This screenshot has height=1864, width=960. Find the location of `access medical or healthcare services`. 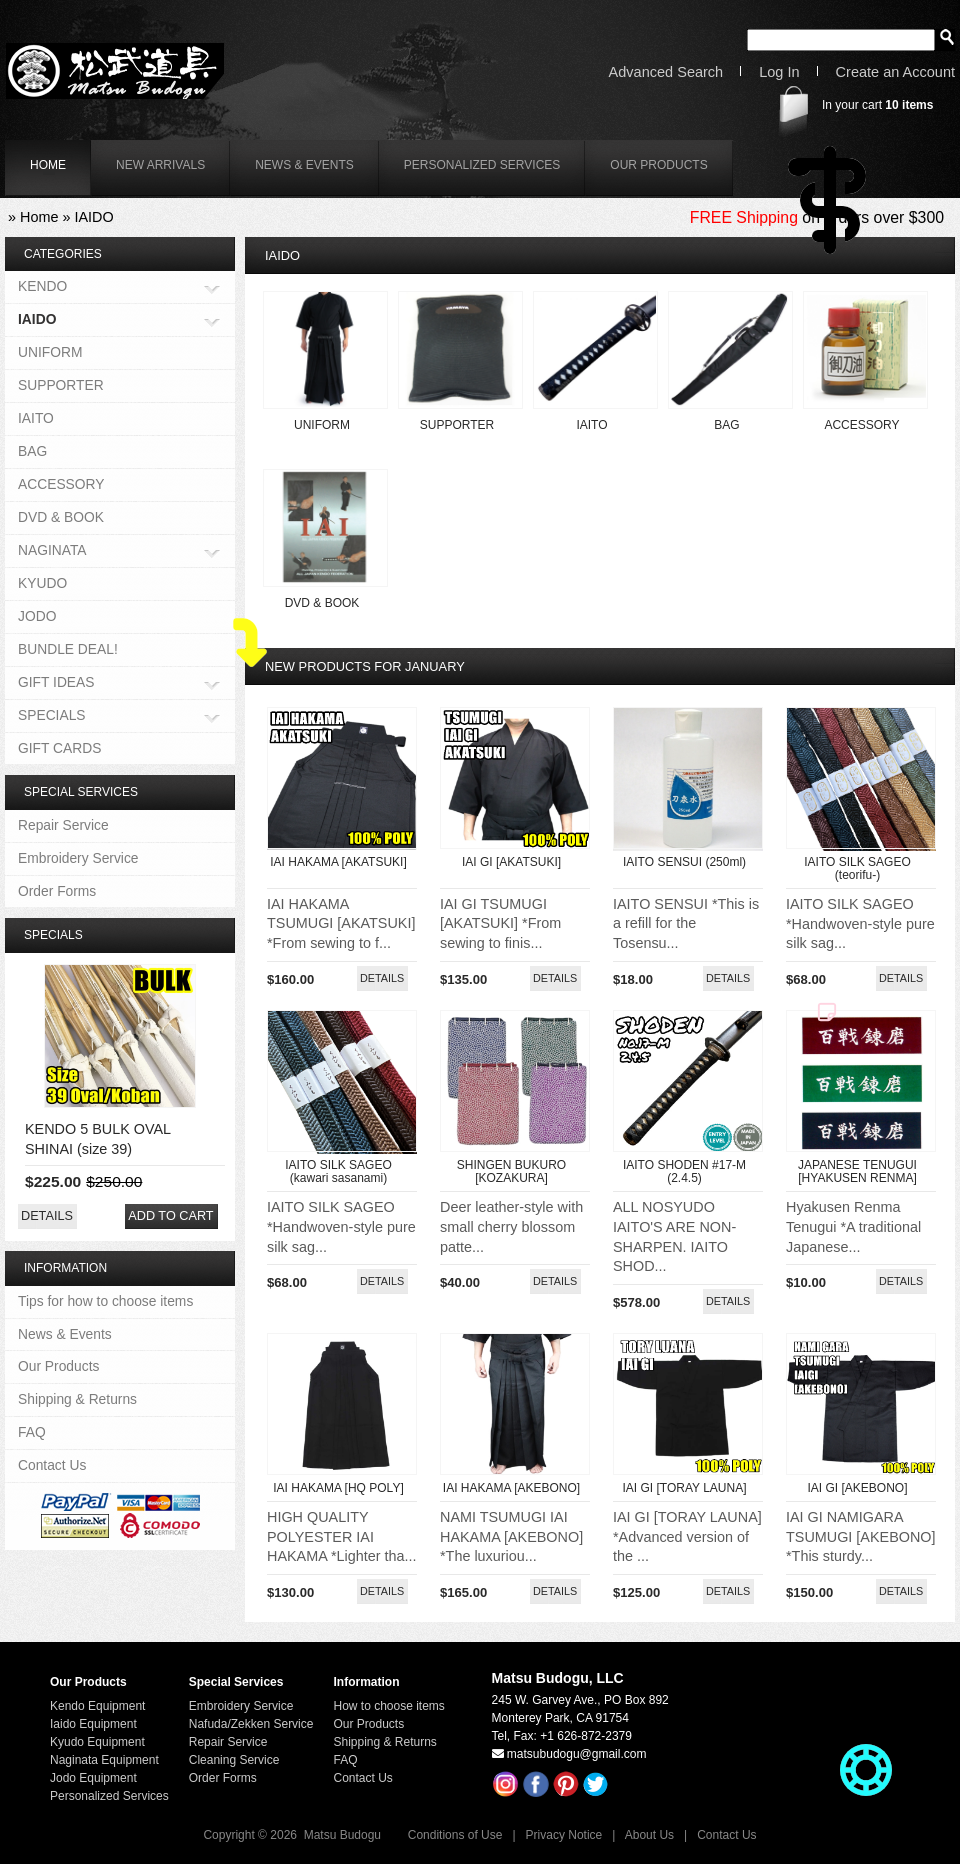

access medical or healthcare services is located at coordinates (830, 200).